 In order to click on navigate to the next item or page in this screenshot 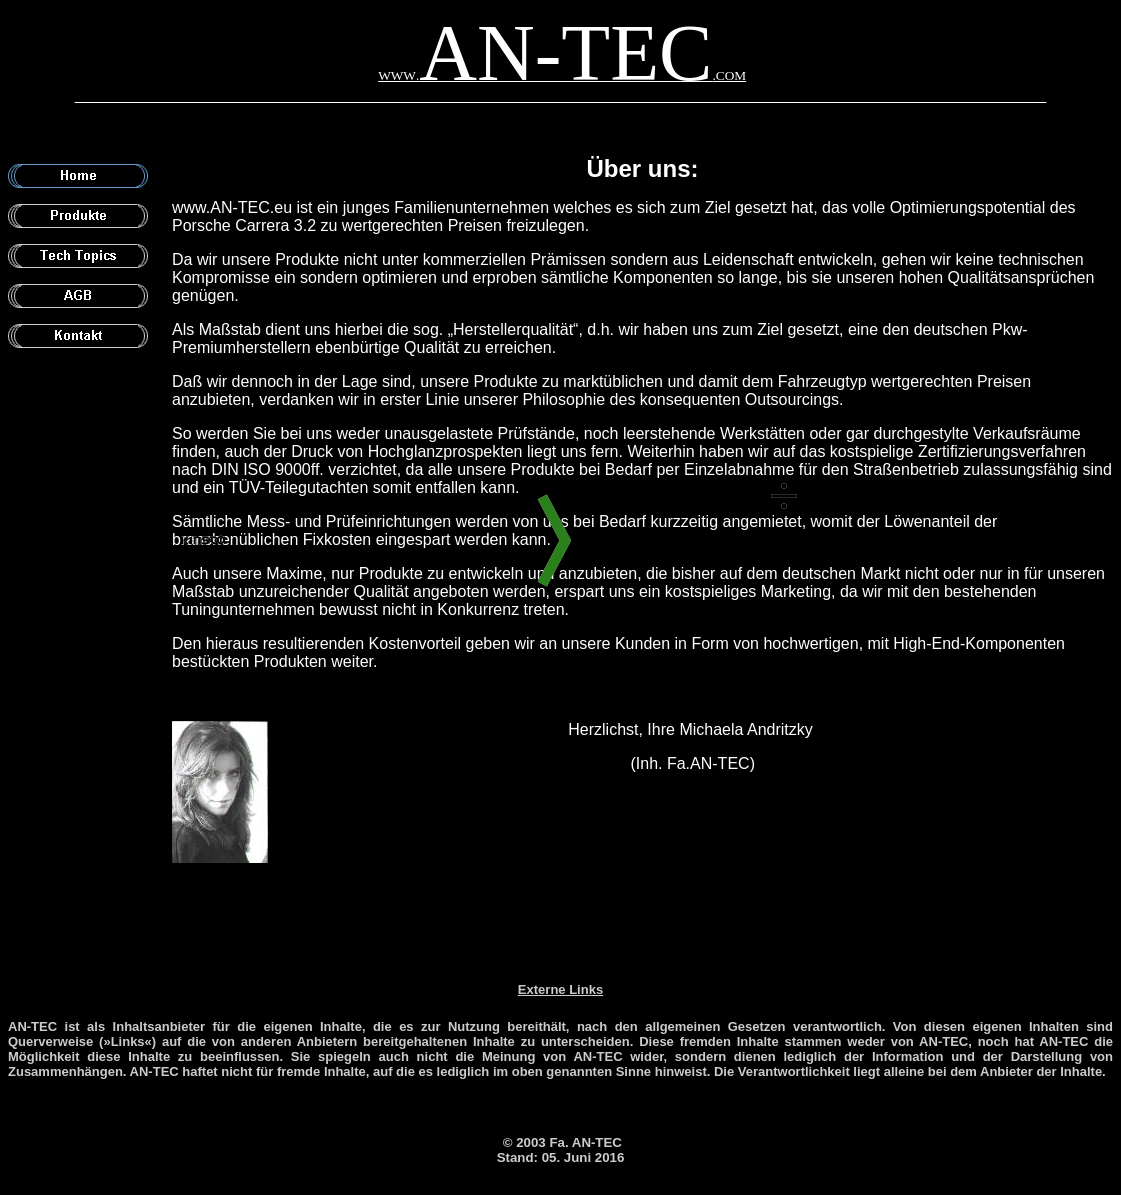, I will do `click(552, 540)`.